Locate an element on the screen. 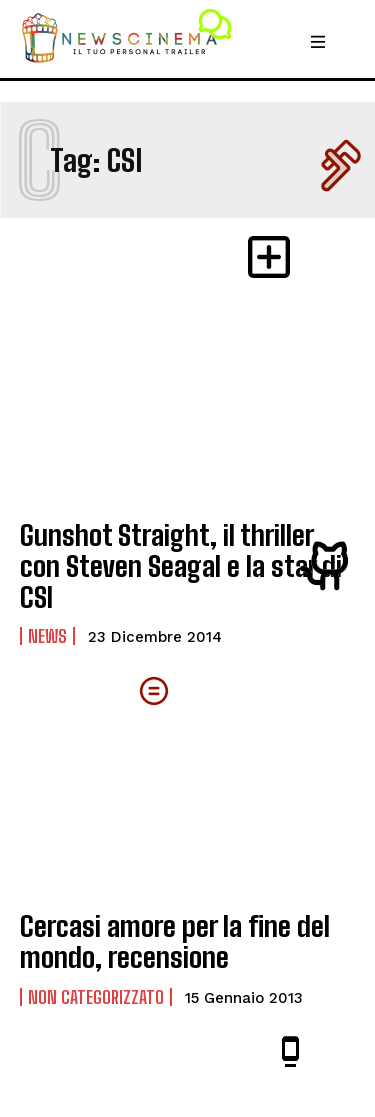  visit github repository is located at coordinates (328, 565).